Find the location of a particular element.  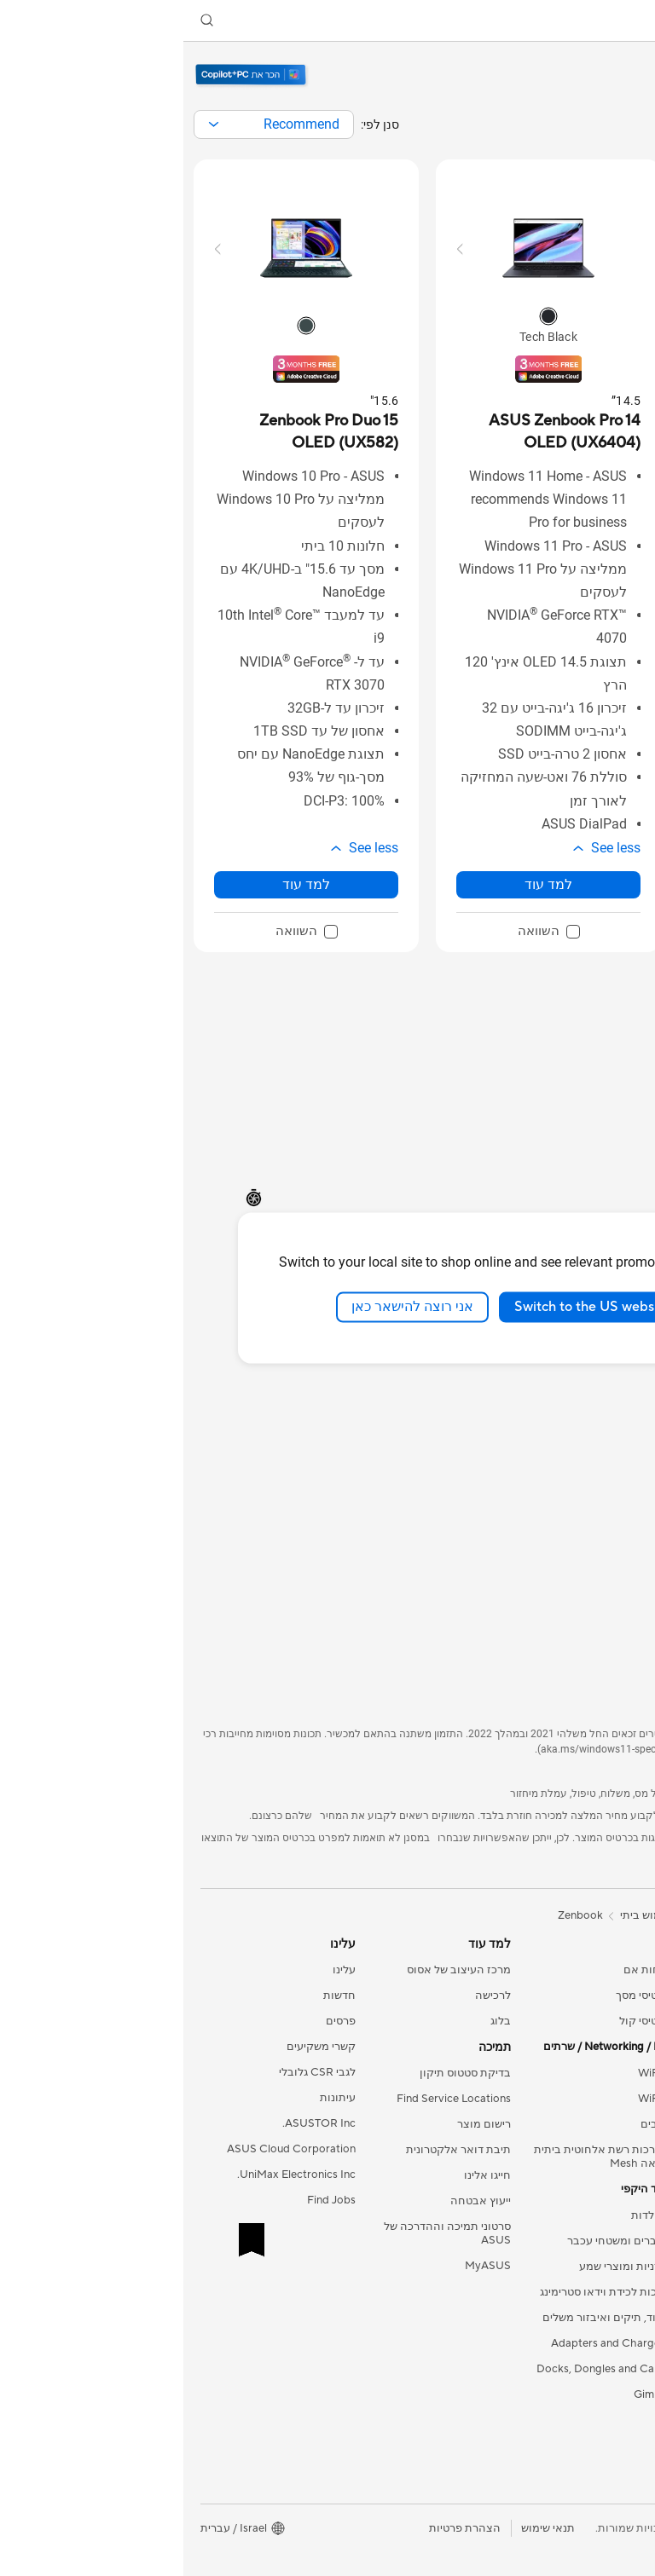

adjust camera shutter speed settings is located at coordinates (253, 1198).